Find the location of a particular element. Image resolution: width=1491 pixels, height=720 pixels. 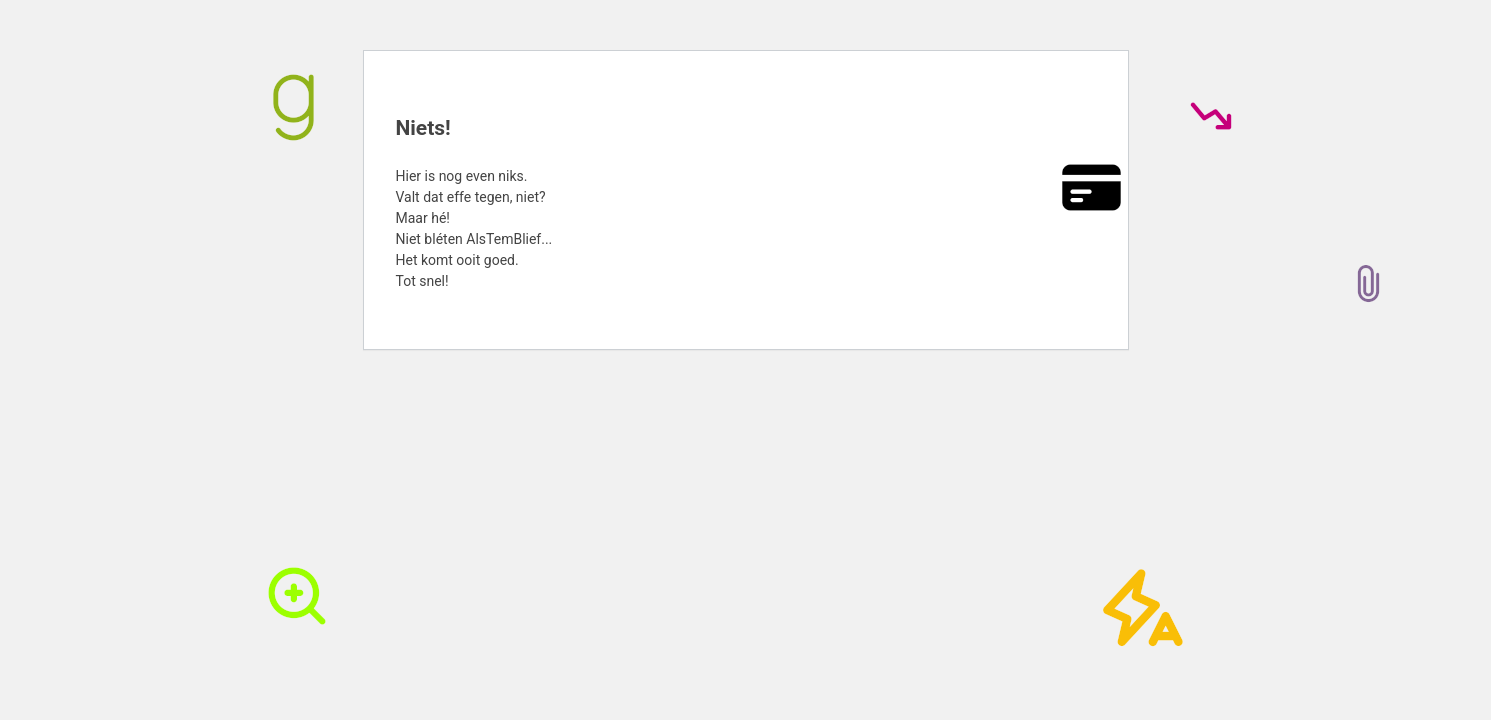

access payment methods is located at coordinates (1091, 187).